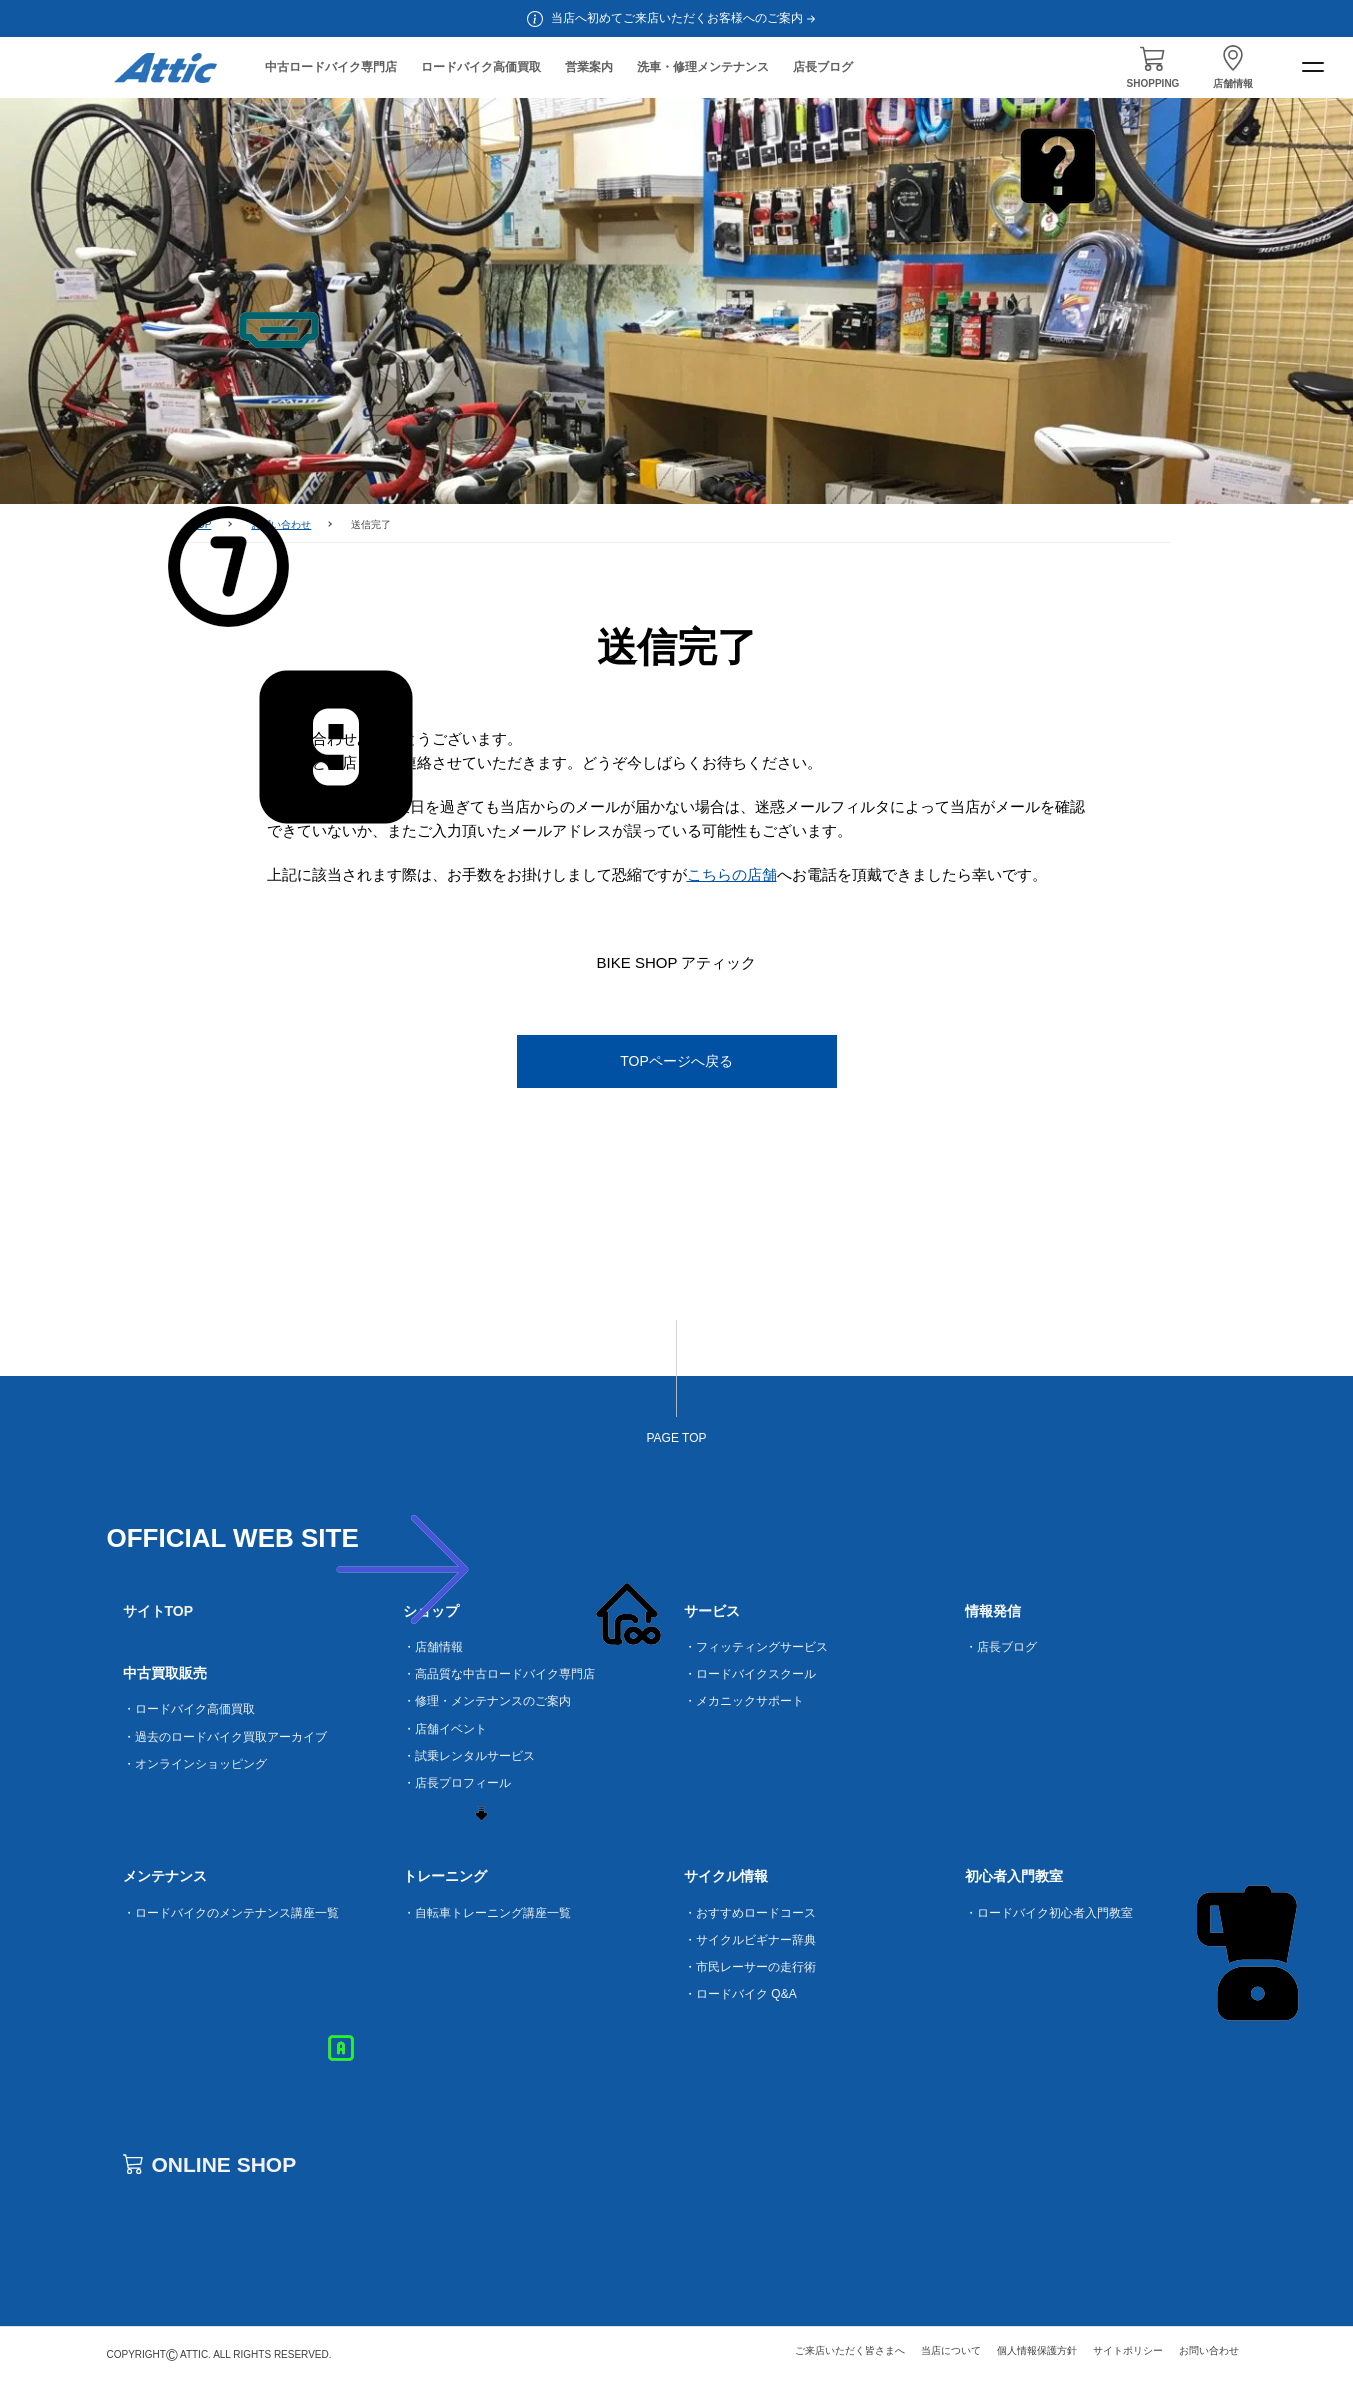 The image size is (1353, 2385). I want to click on access smart home automation settings, so click(627, 1614).